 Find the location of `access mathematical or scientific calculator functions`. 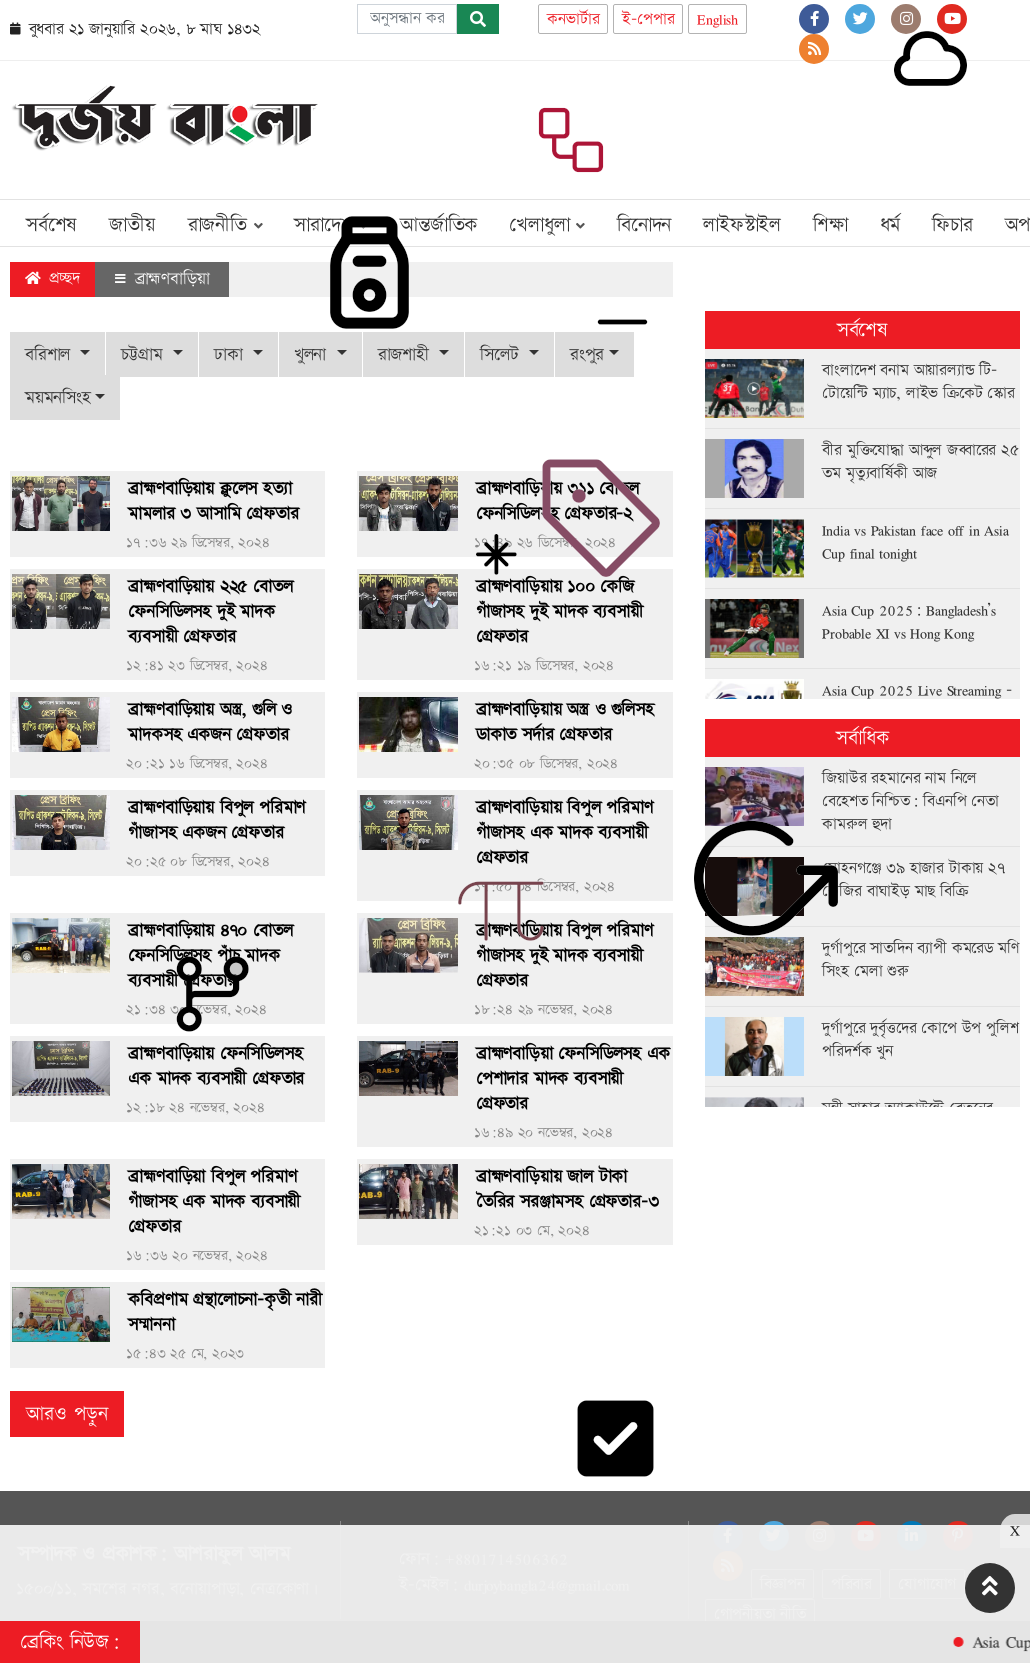

access mathematical or scientific calculator functions is located at coordinates (502, 909).